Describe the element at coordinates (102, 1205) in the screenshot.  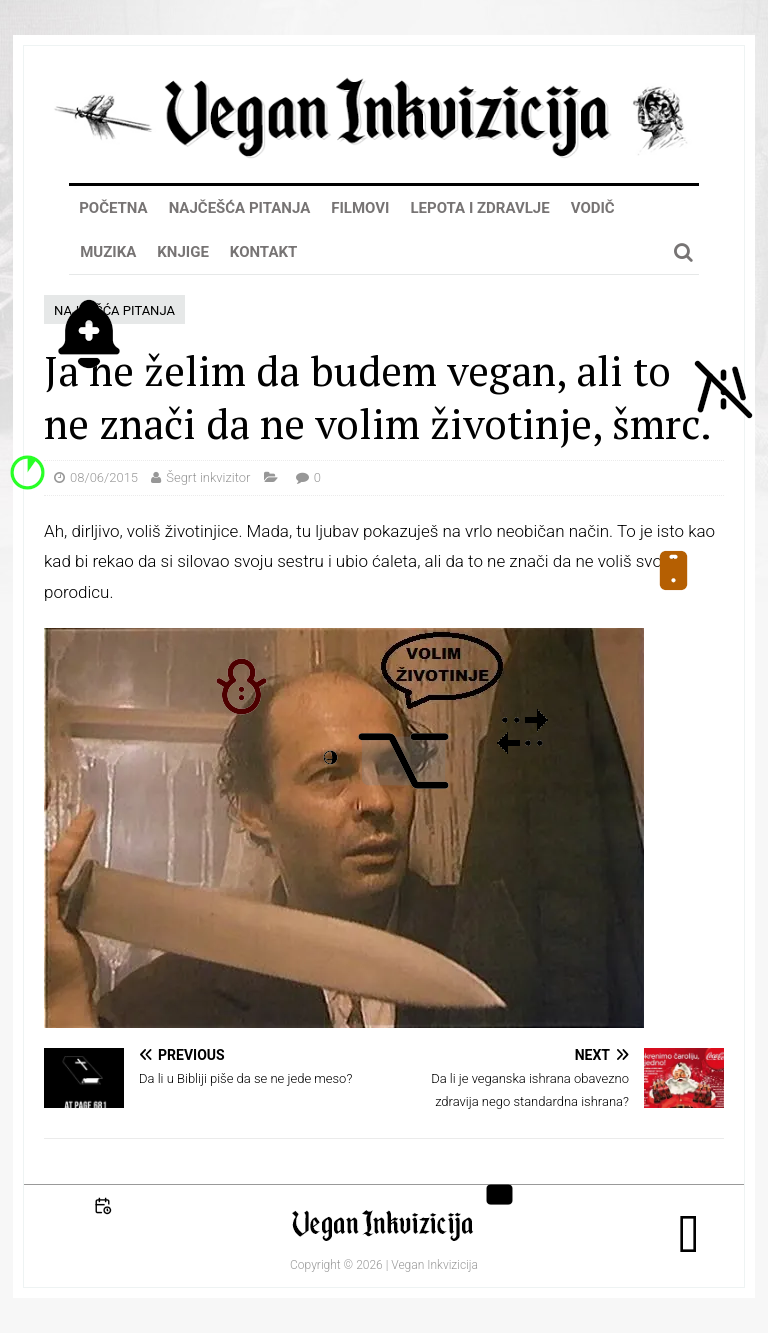
I see `schedule an event with a specific time` at that location.